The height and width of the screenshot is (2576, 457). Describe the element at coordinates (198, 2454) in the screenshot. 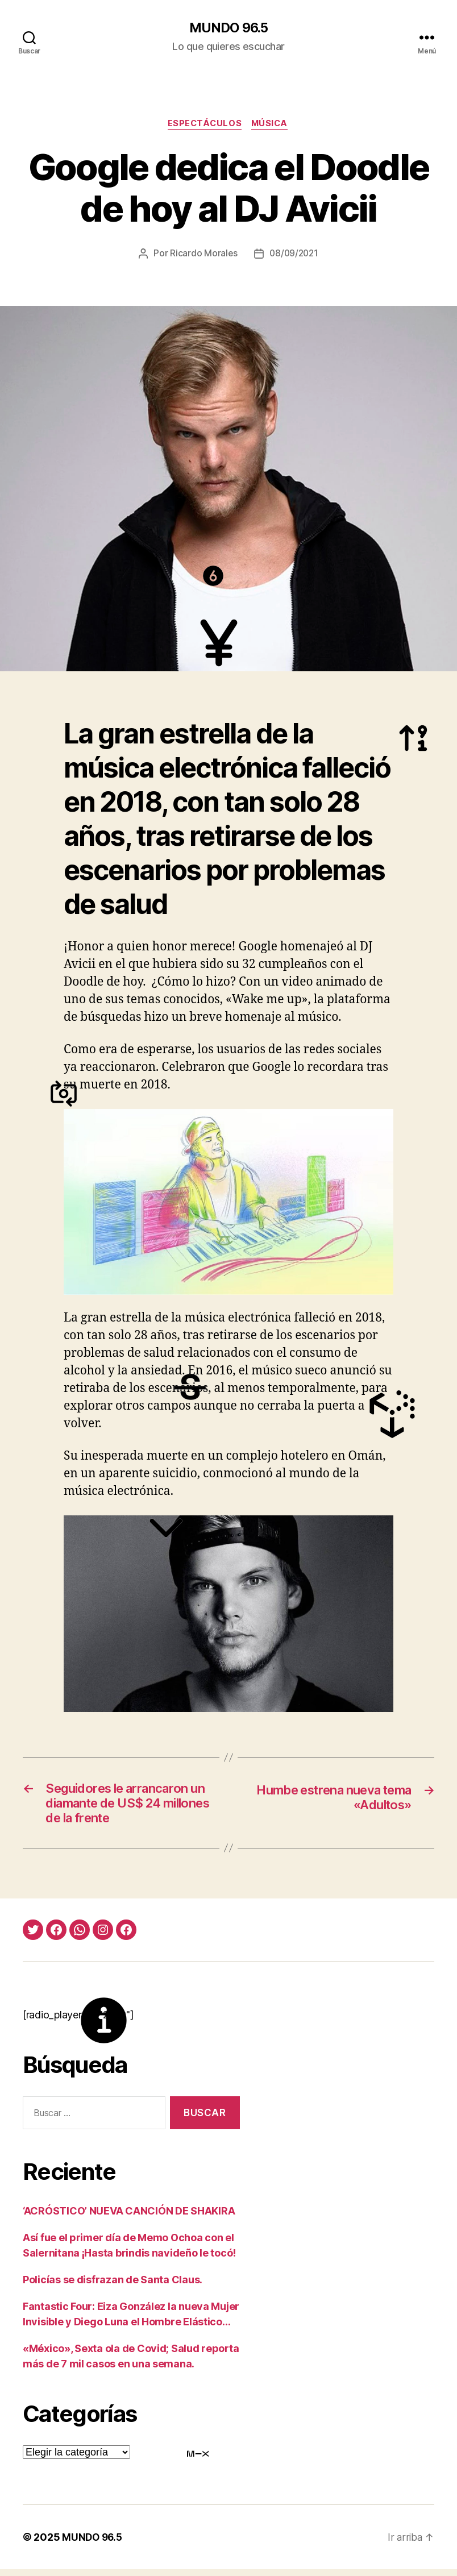

I see `open mixcloud app or website` at that location.